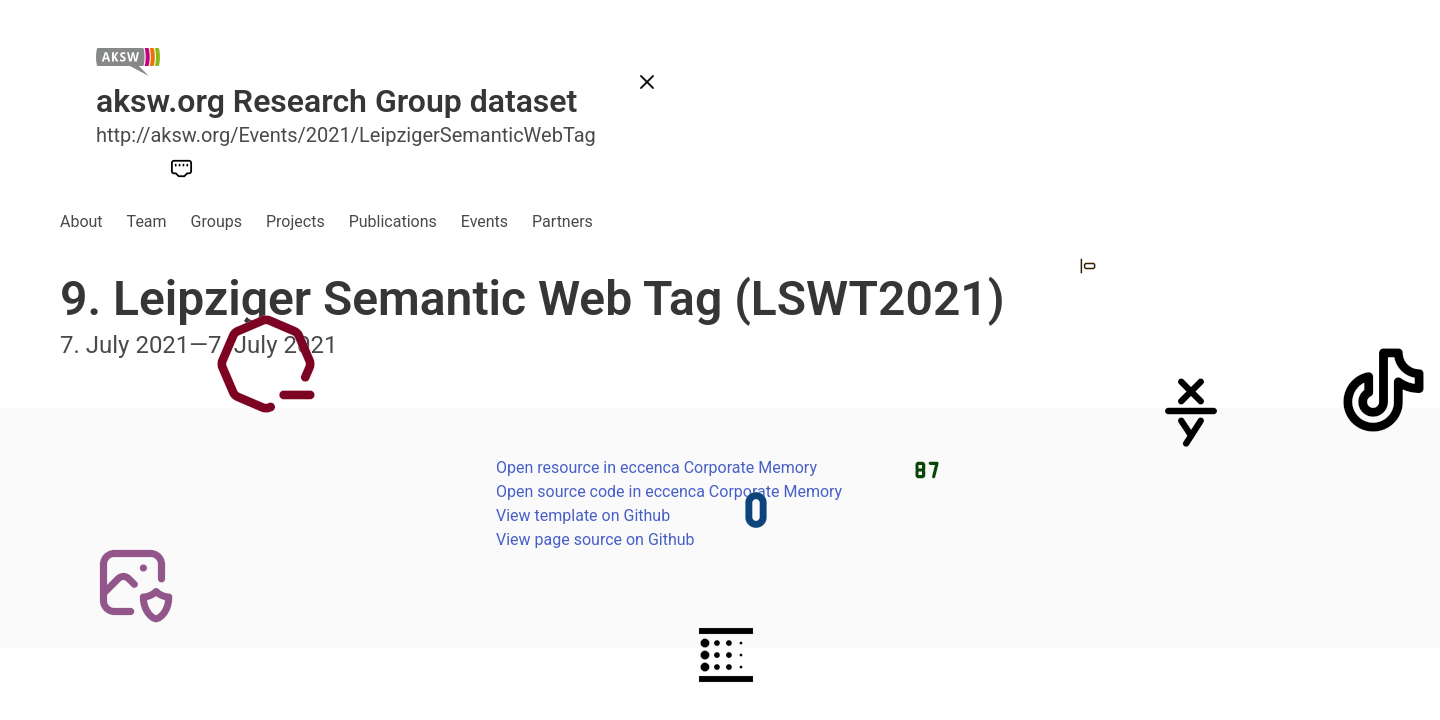  I want to click on remove or delete an item with a warning, so click(266, 364).